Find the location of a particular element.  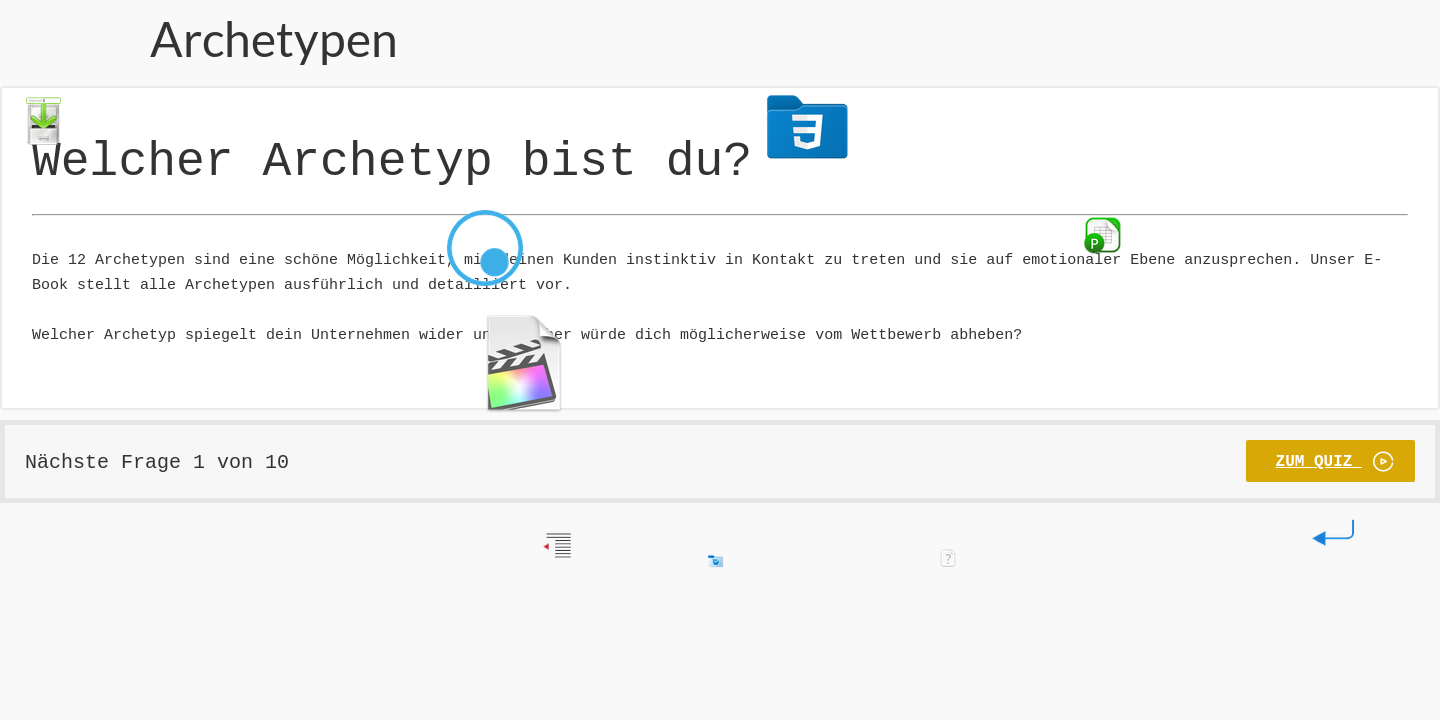

indicates an unrecognized file type is located at coordinates (948, 558).